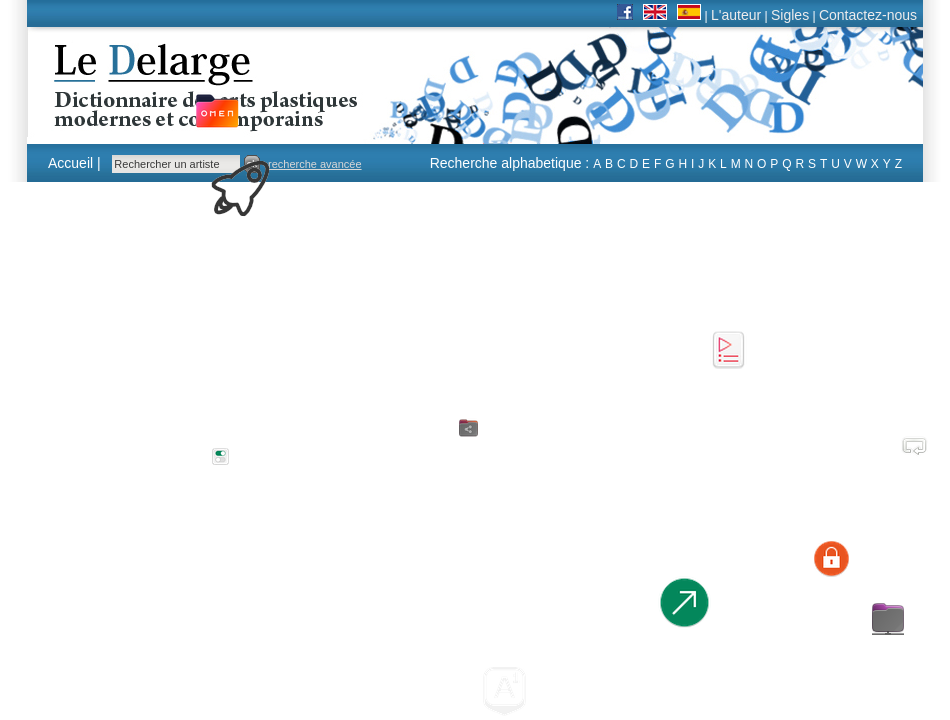  What do you see at coordinates (217, 112) in the screenshot?
I see `folder for HP Omen gaming software or files` at bounding box center [217, 112].